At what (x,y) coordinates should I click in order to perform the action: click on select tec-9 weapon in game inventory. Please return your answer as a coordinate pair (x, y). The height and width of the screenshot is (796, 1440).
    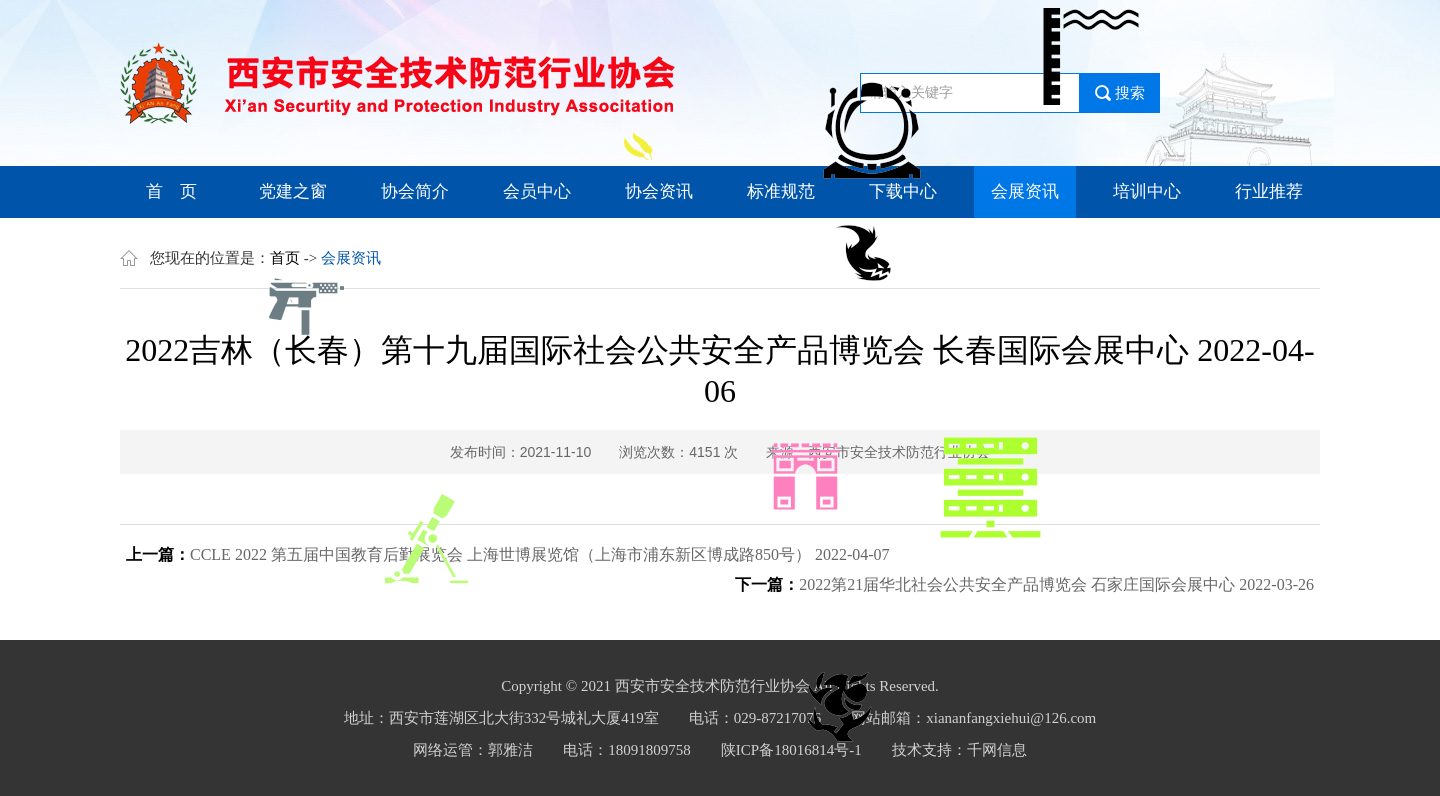
    Looking at the image, I should click on (306, 306).